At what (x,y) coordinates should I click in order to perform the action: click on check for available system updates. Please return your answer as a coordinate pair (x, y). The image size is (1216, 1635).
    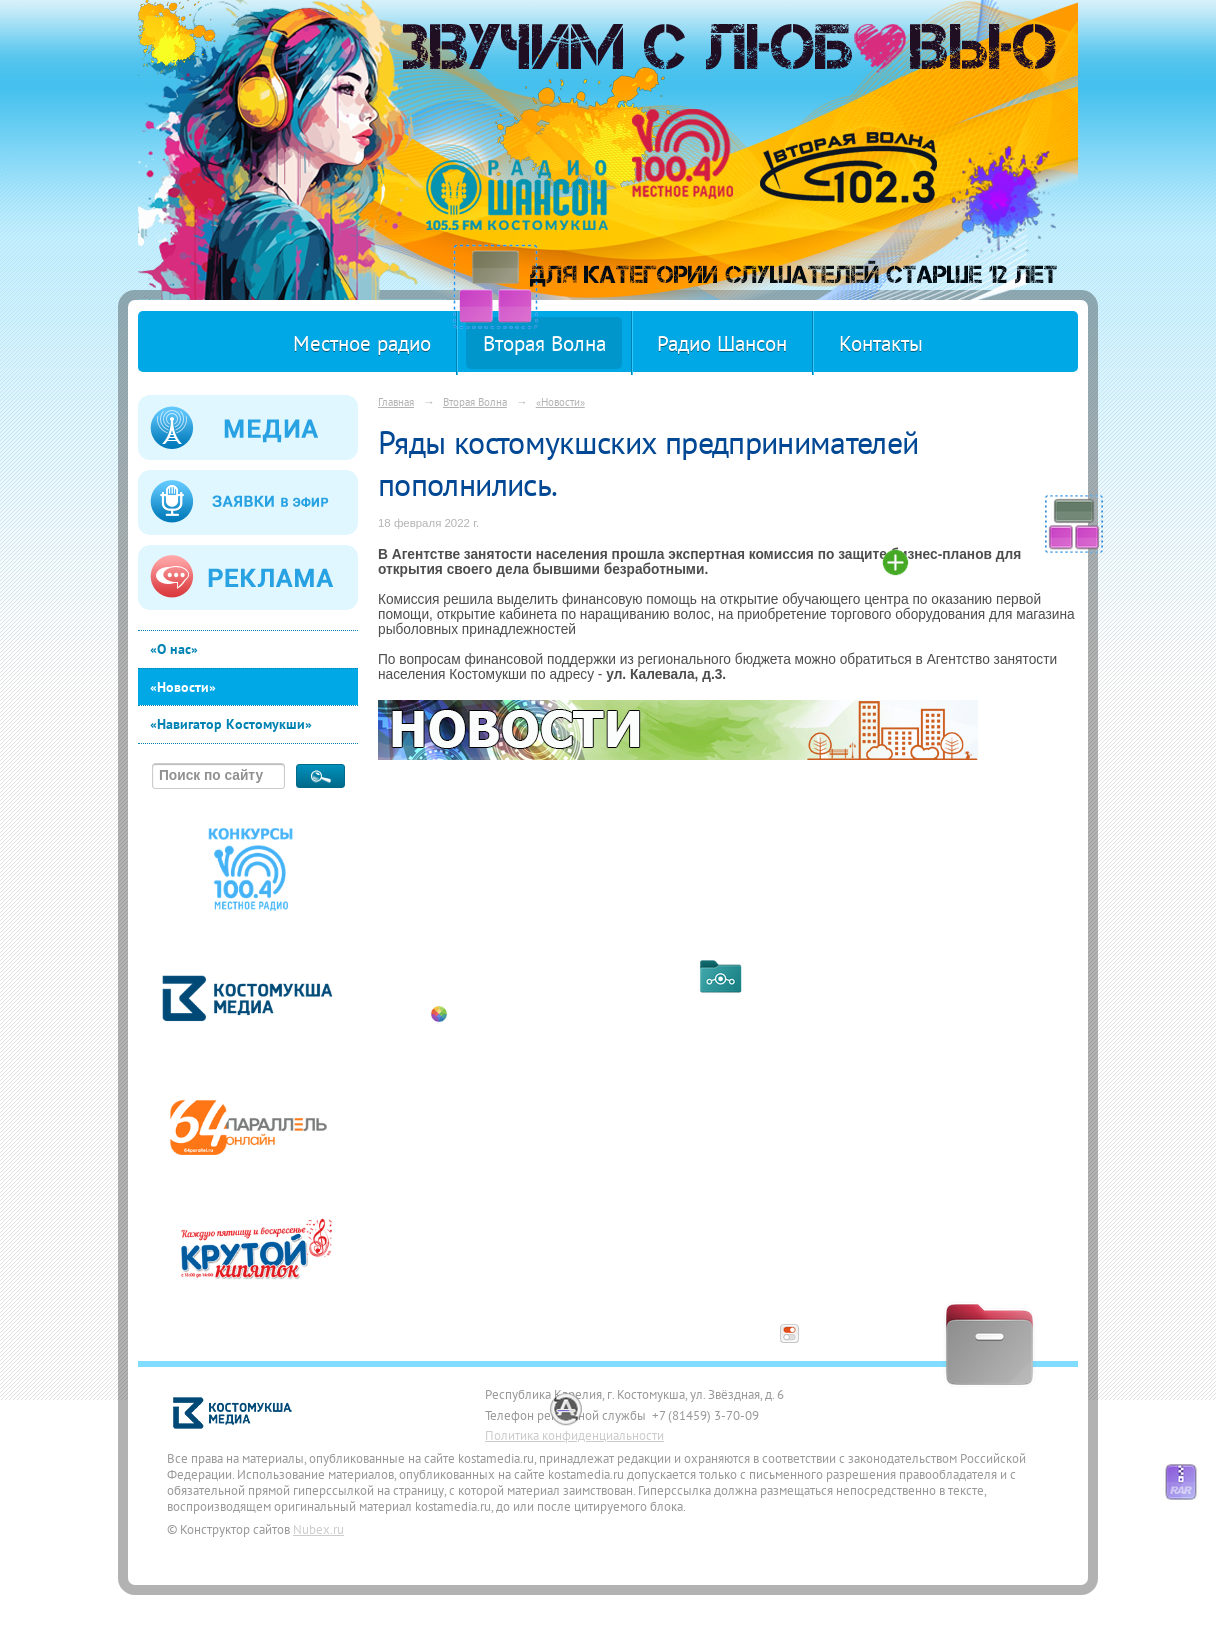
    Looking at the image, I should click on (566, 1409).